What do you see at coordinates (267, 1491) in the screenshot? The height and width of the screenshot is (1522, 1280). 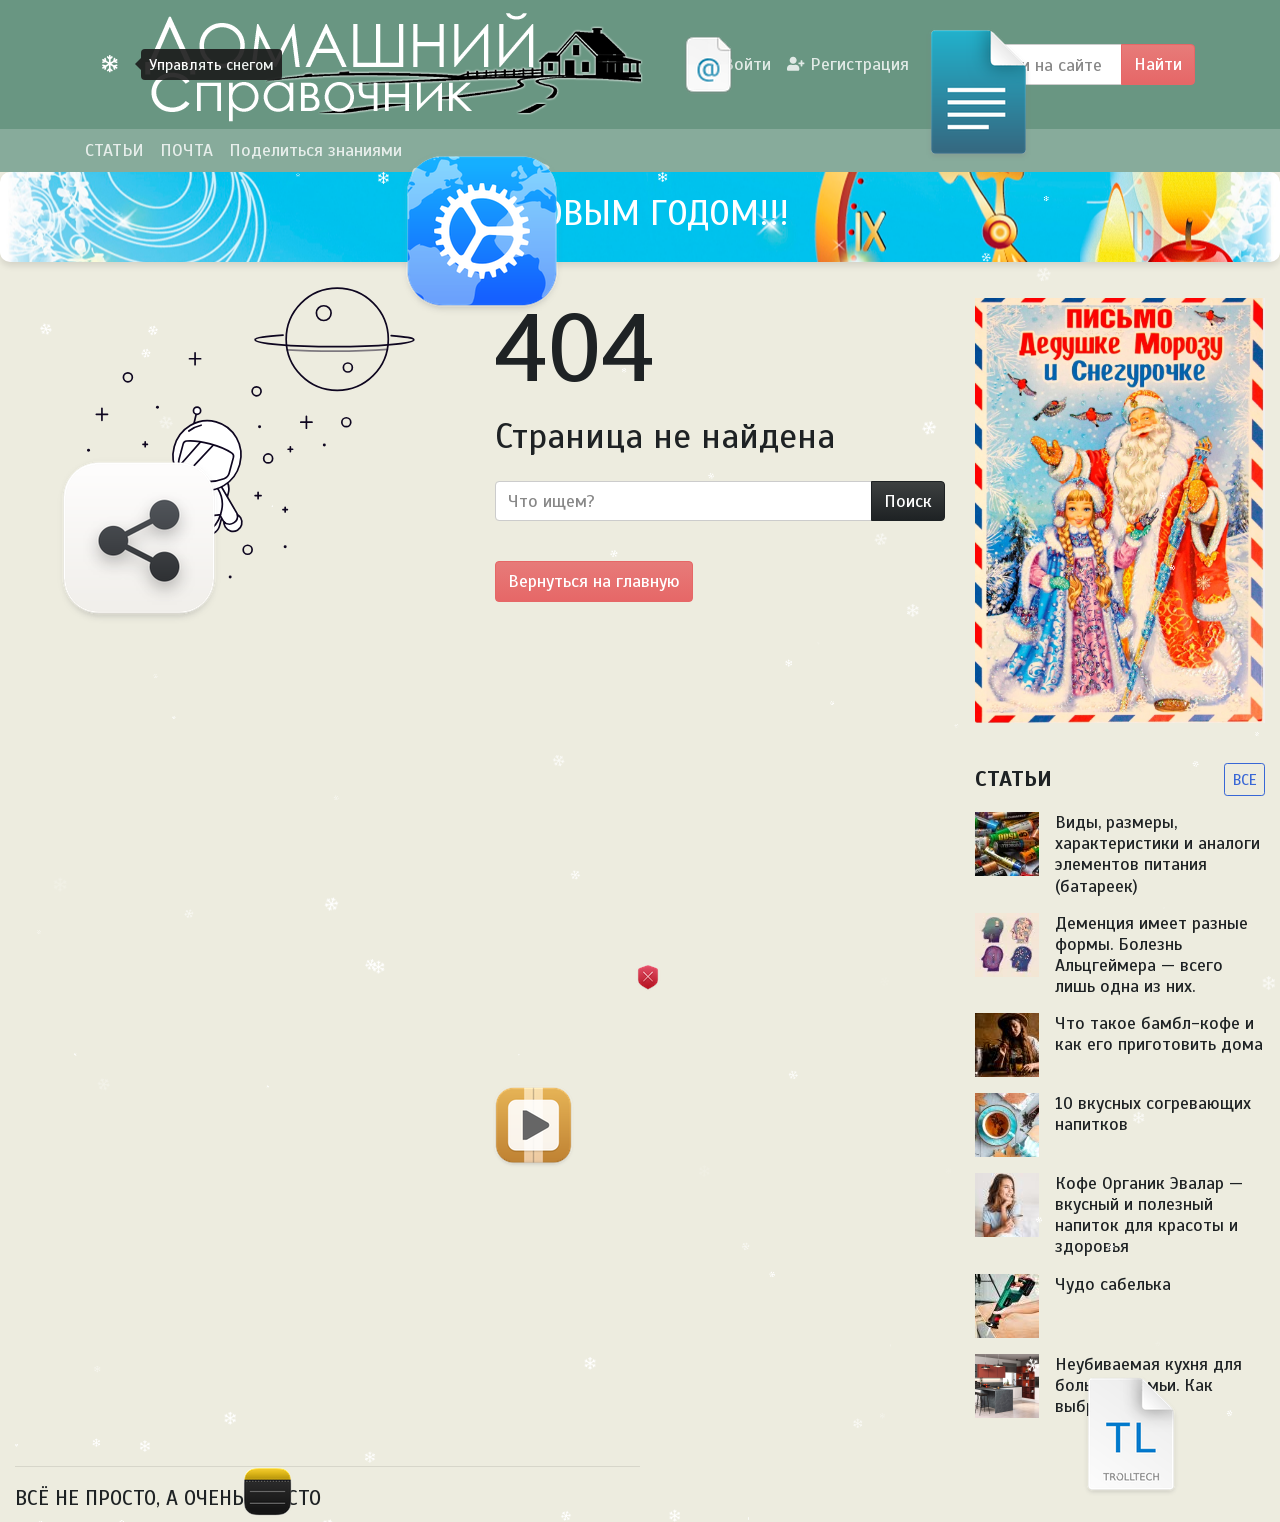 I see `open the notes app` at bounding box center [267, 1491].